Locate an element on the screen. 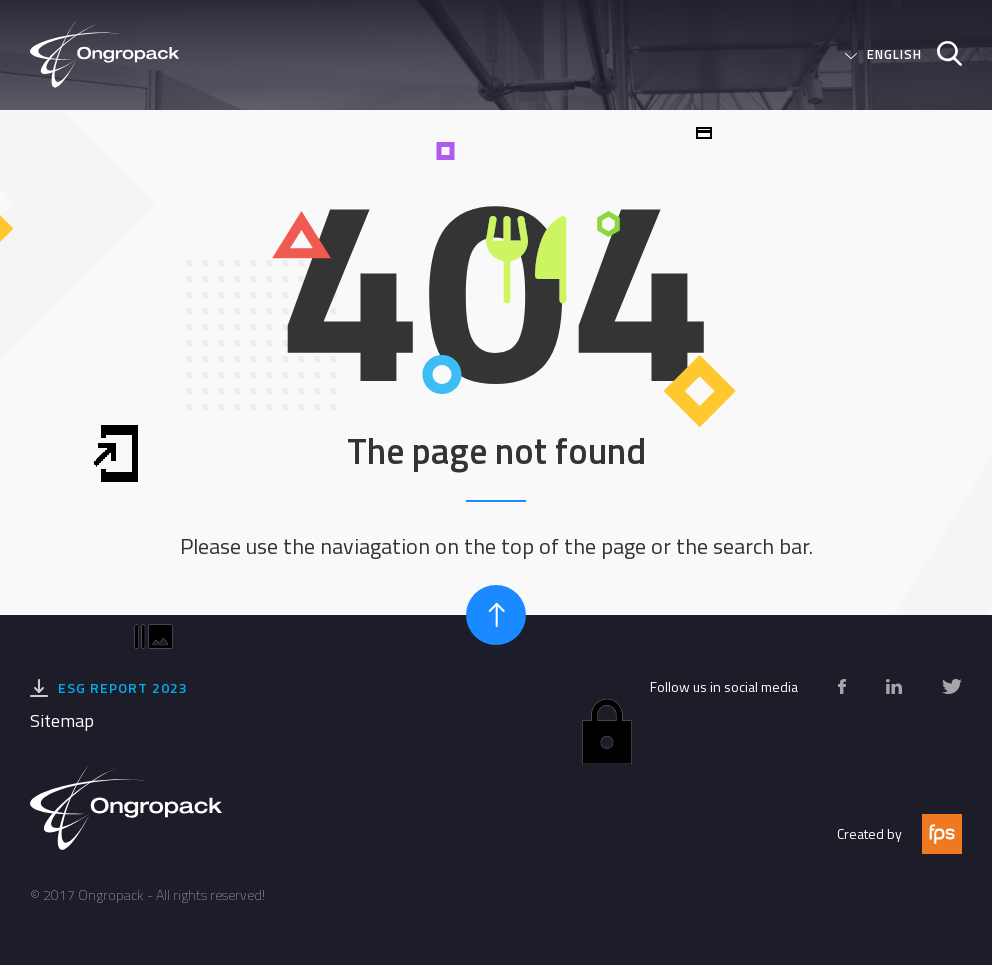  add shortcut to home screen is located at coordinates (116, 453).